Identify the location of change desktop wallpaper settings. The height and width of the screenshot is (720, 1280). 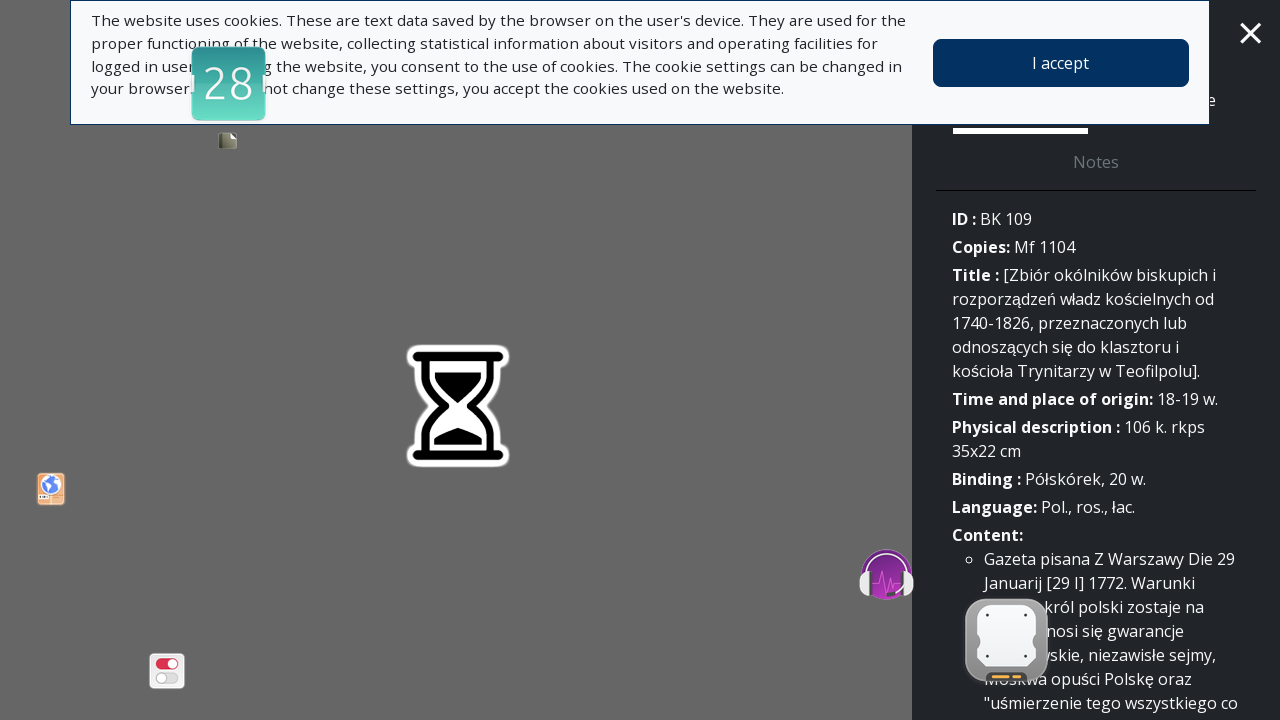
(227, 140).